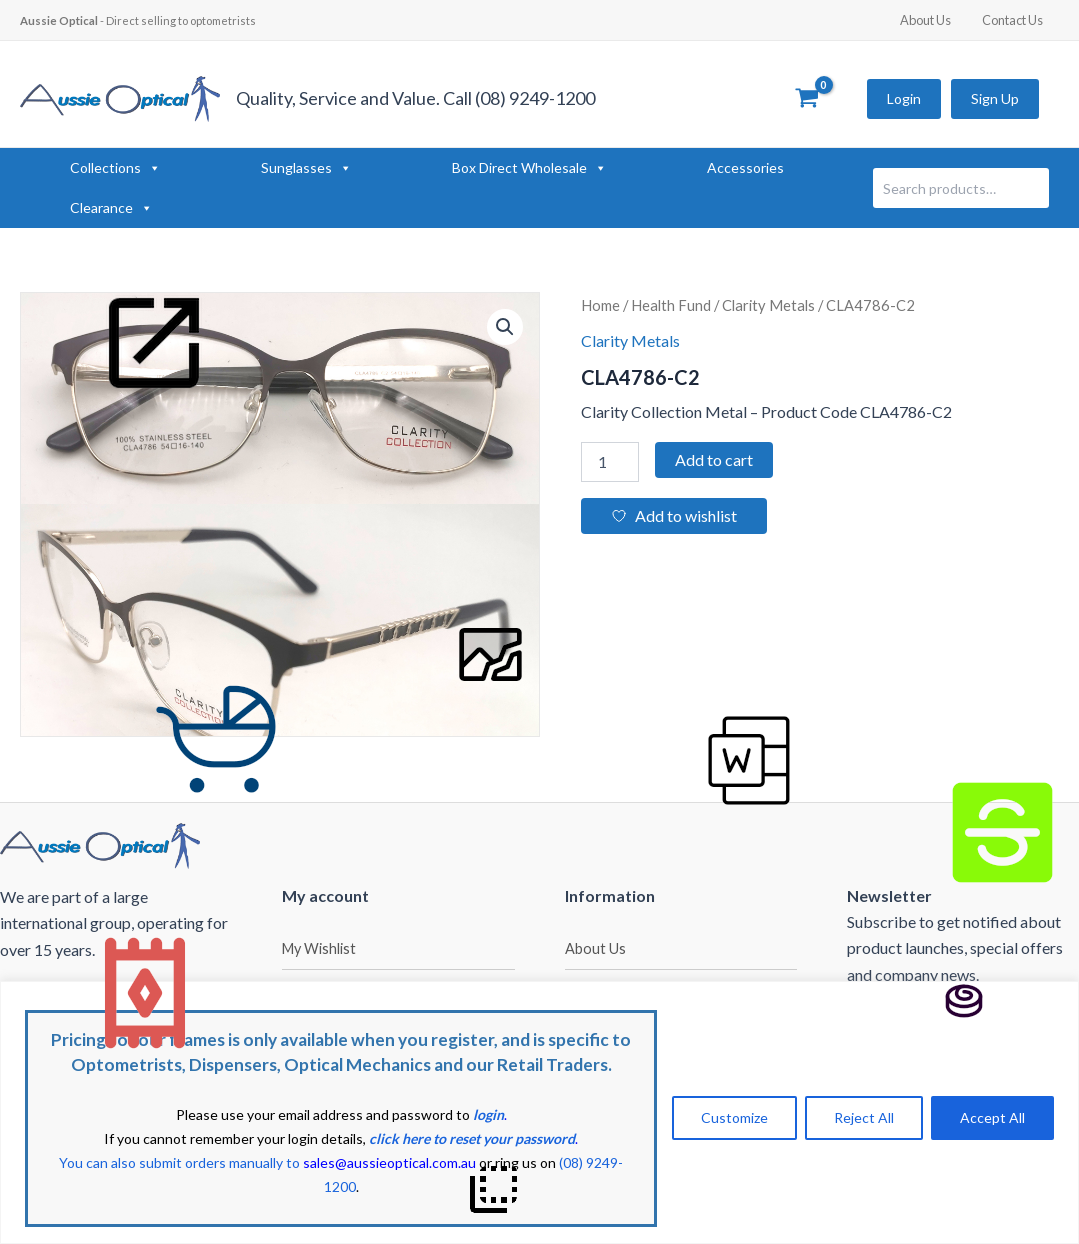  What do you see at coordinates (493, 1189) in the screenshot?
I see `send element to back layer` at bounding box center [493, 1189].